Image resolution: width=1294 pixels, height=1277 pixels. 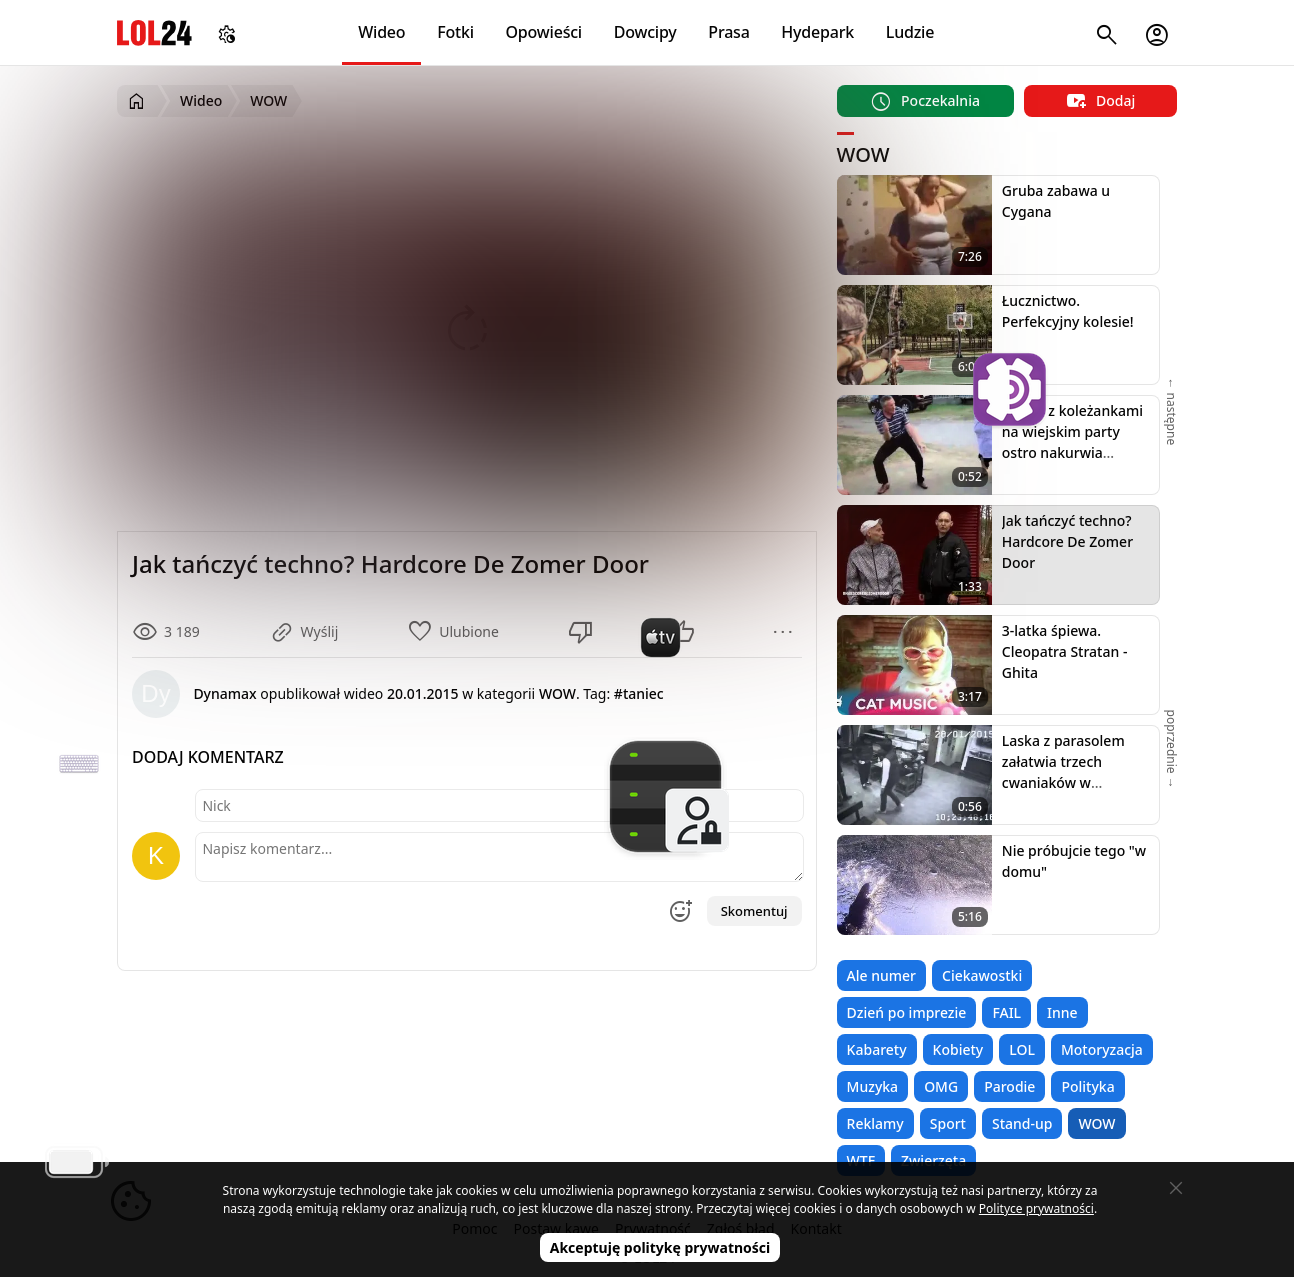 I want to click on indicates keyboard connected or active, so click(x=79, y=764).